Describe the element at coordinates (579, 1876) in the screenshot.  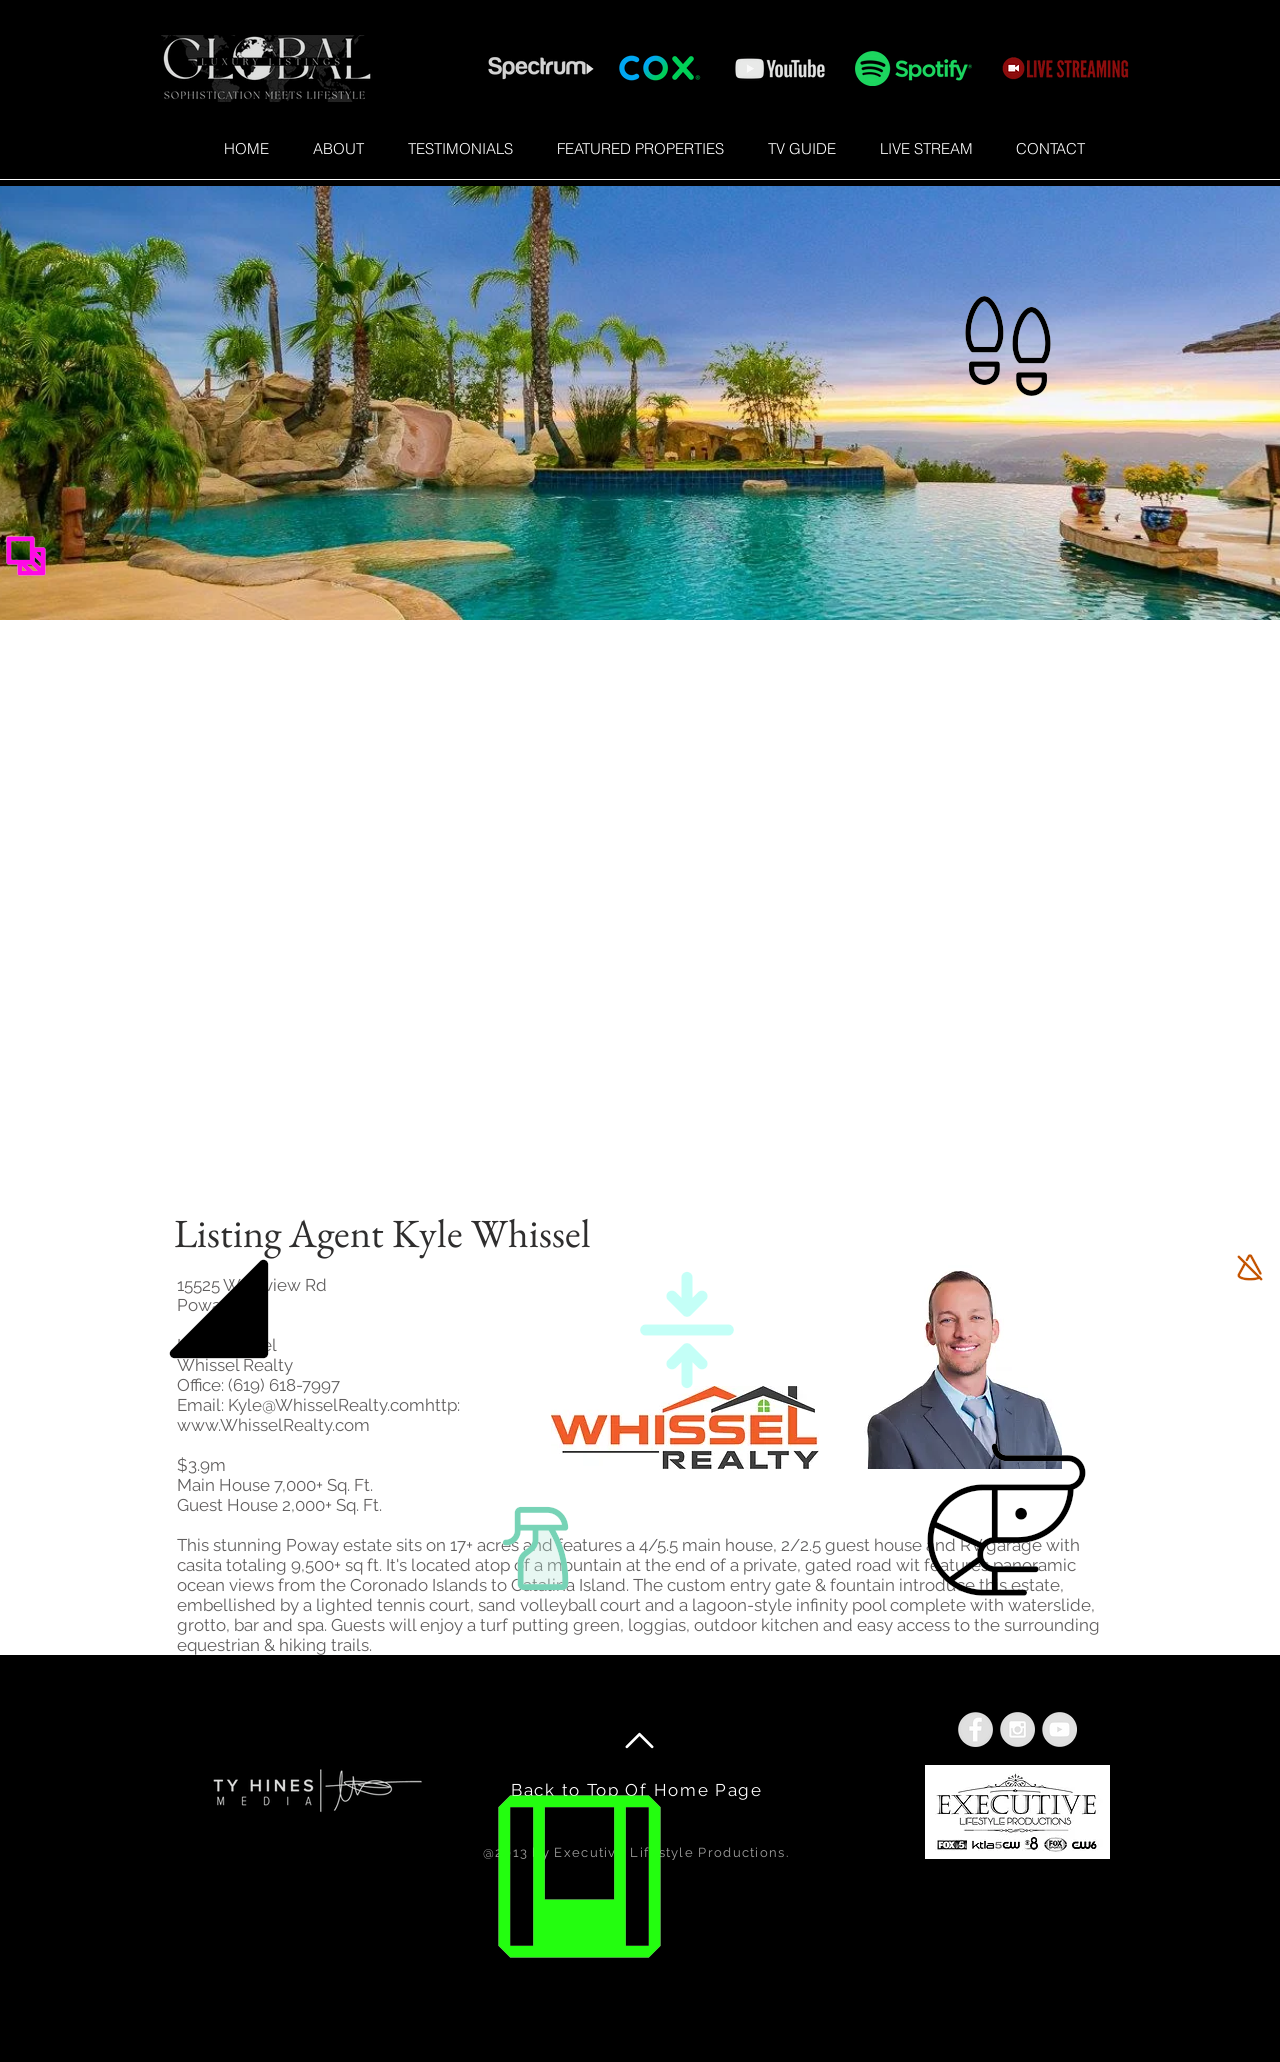
I see `center the editor panel layout` at that location.